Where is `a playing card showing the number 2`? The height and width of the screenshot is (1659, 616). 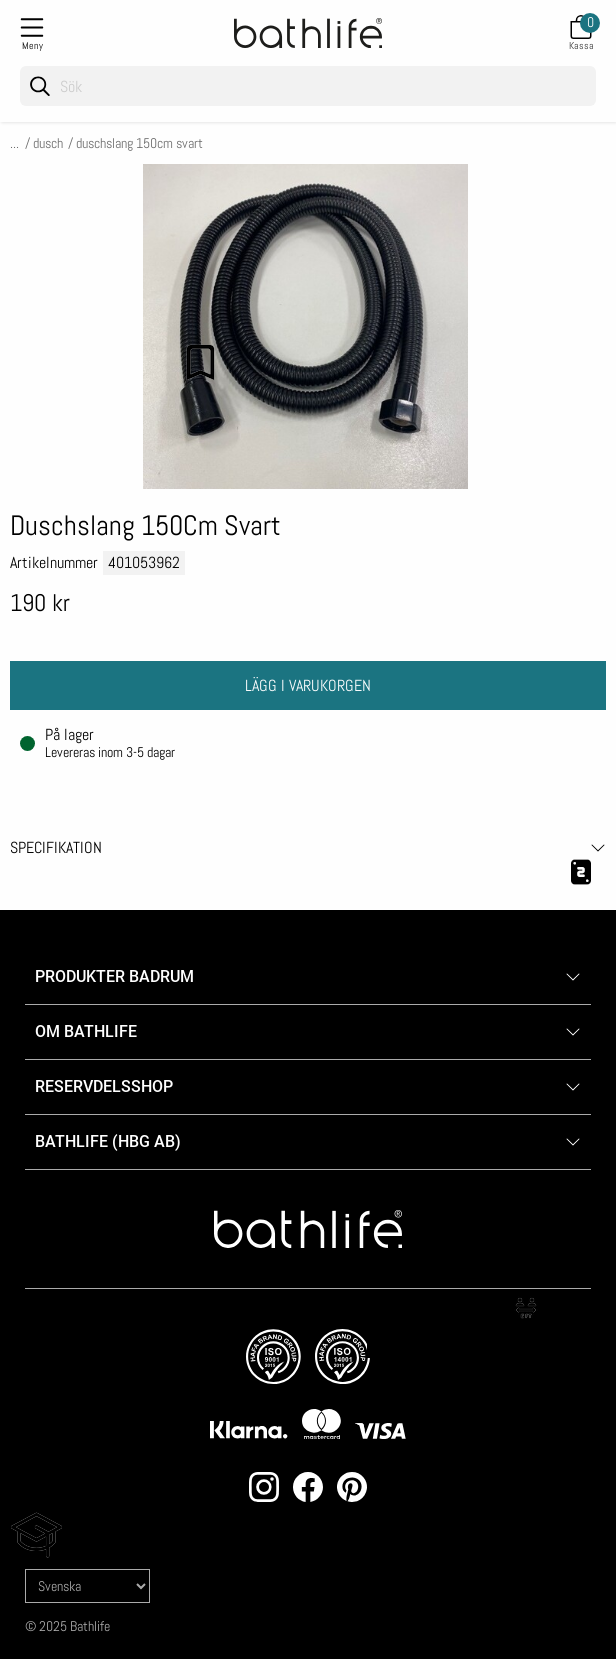
a playing card showing the number 2 is located at coordinates (581, 872).